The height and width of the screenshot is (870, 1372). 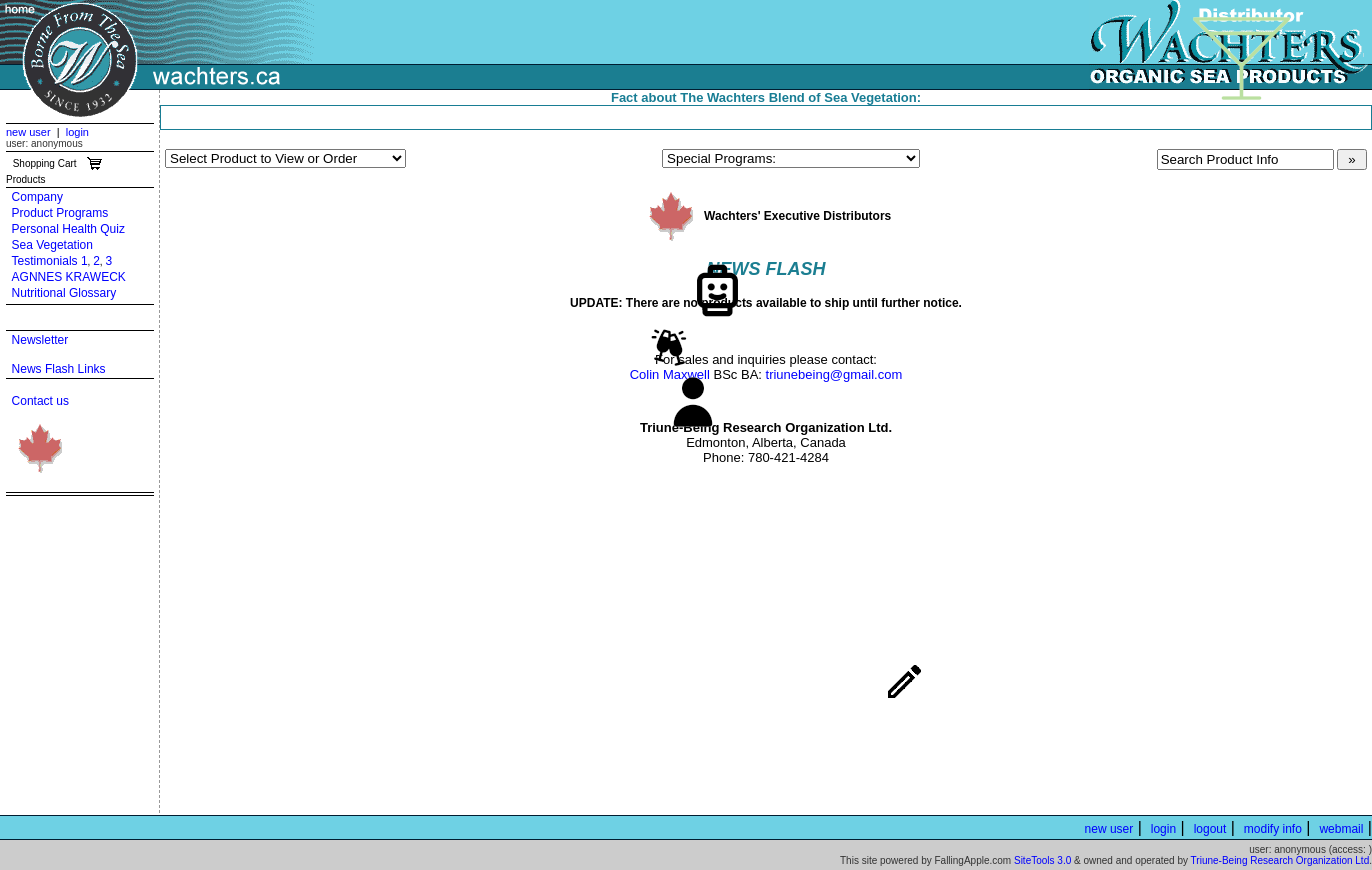 What do you see at coordinates (693, 402) in the screenshot?
I see `view your profile` at bounding box center [693, 402].